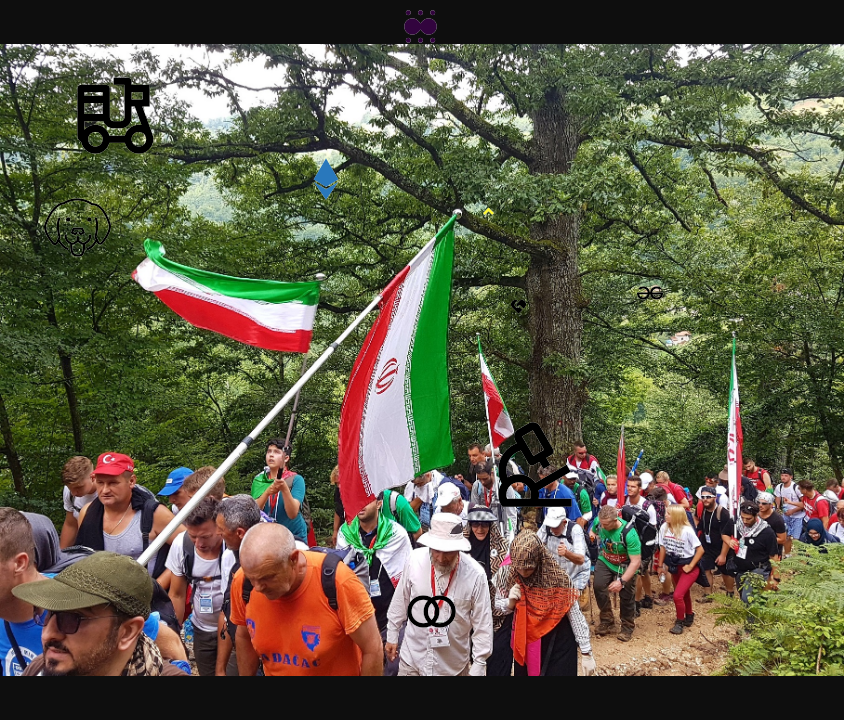 Image resolution: width=844 pixels, height=720 pixels. Describe the element at coordinates (535, 466) in the screenshot. I see `access lab results or diagnostics` at that location.